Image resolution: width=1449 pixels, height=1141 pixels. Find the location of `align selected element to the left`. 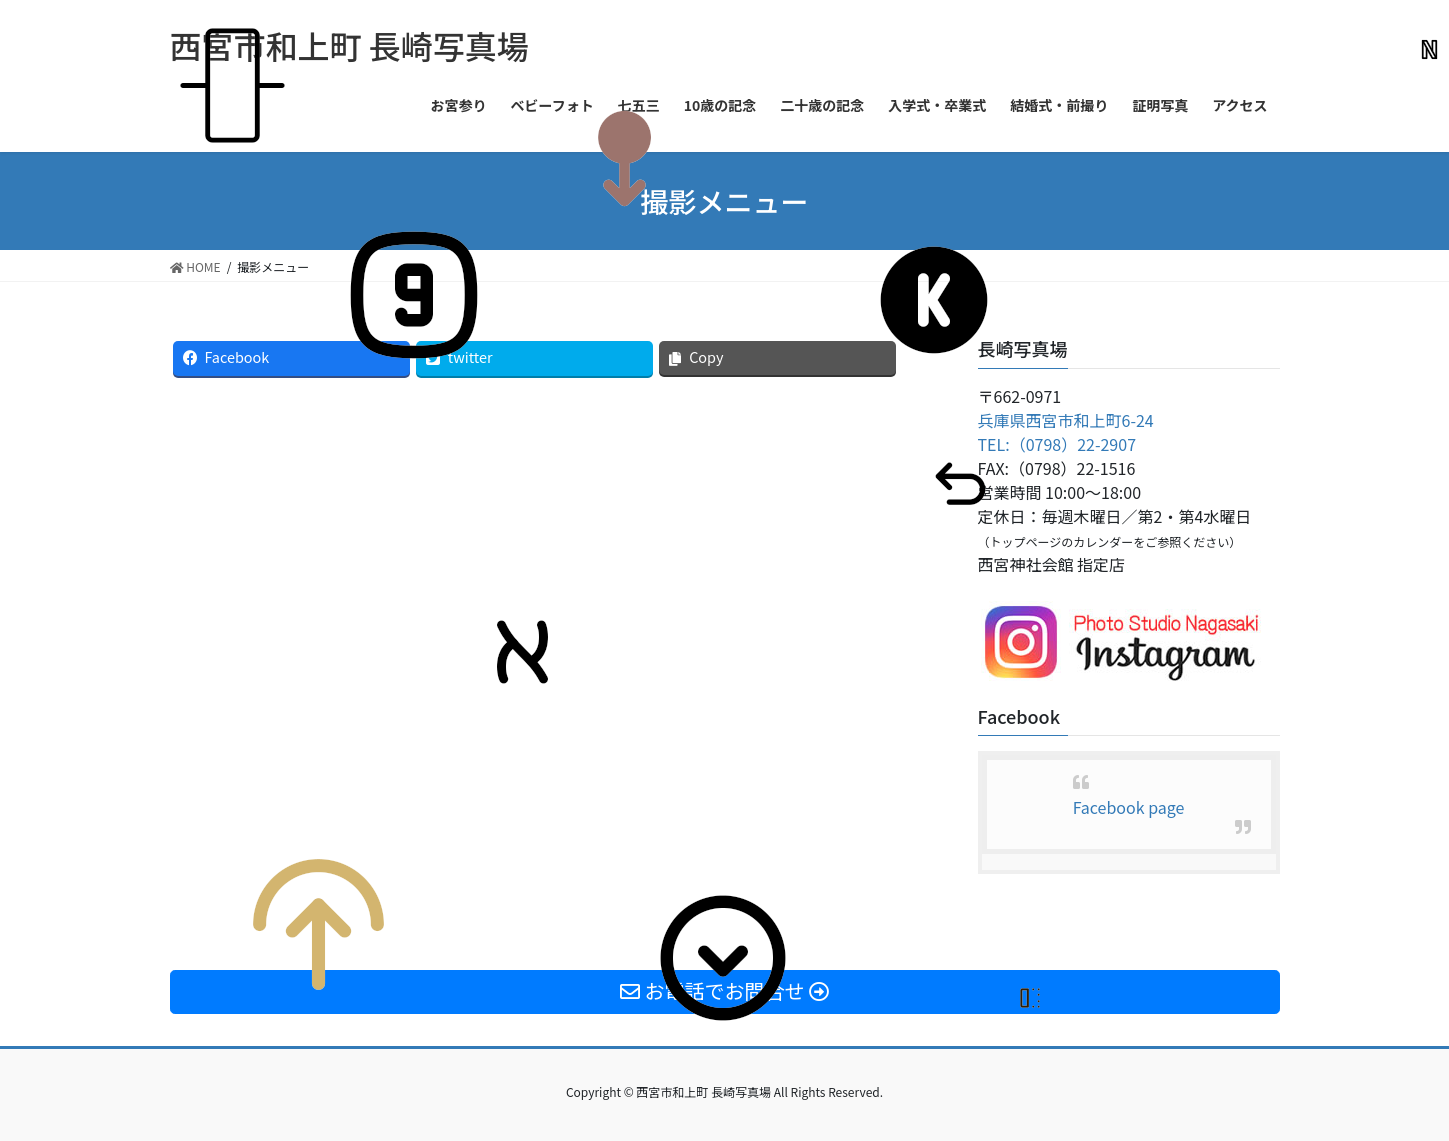

align selected element to the left is located at coordinates (1030, 998).